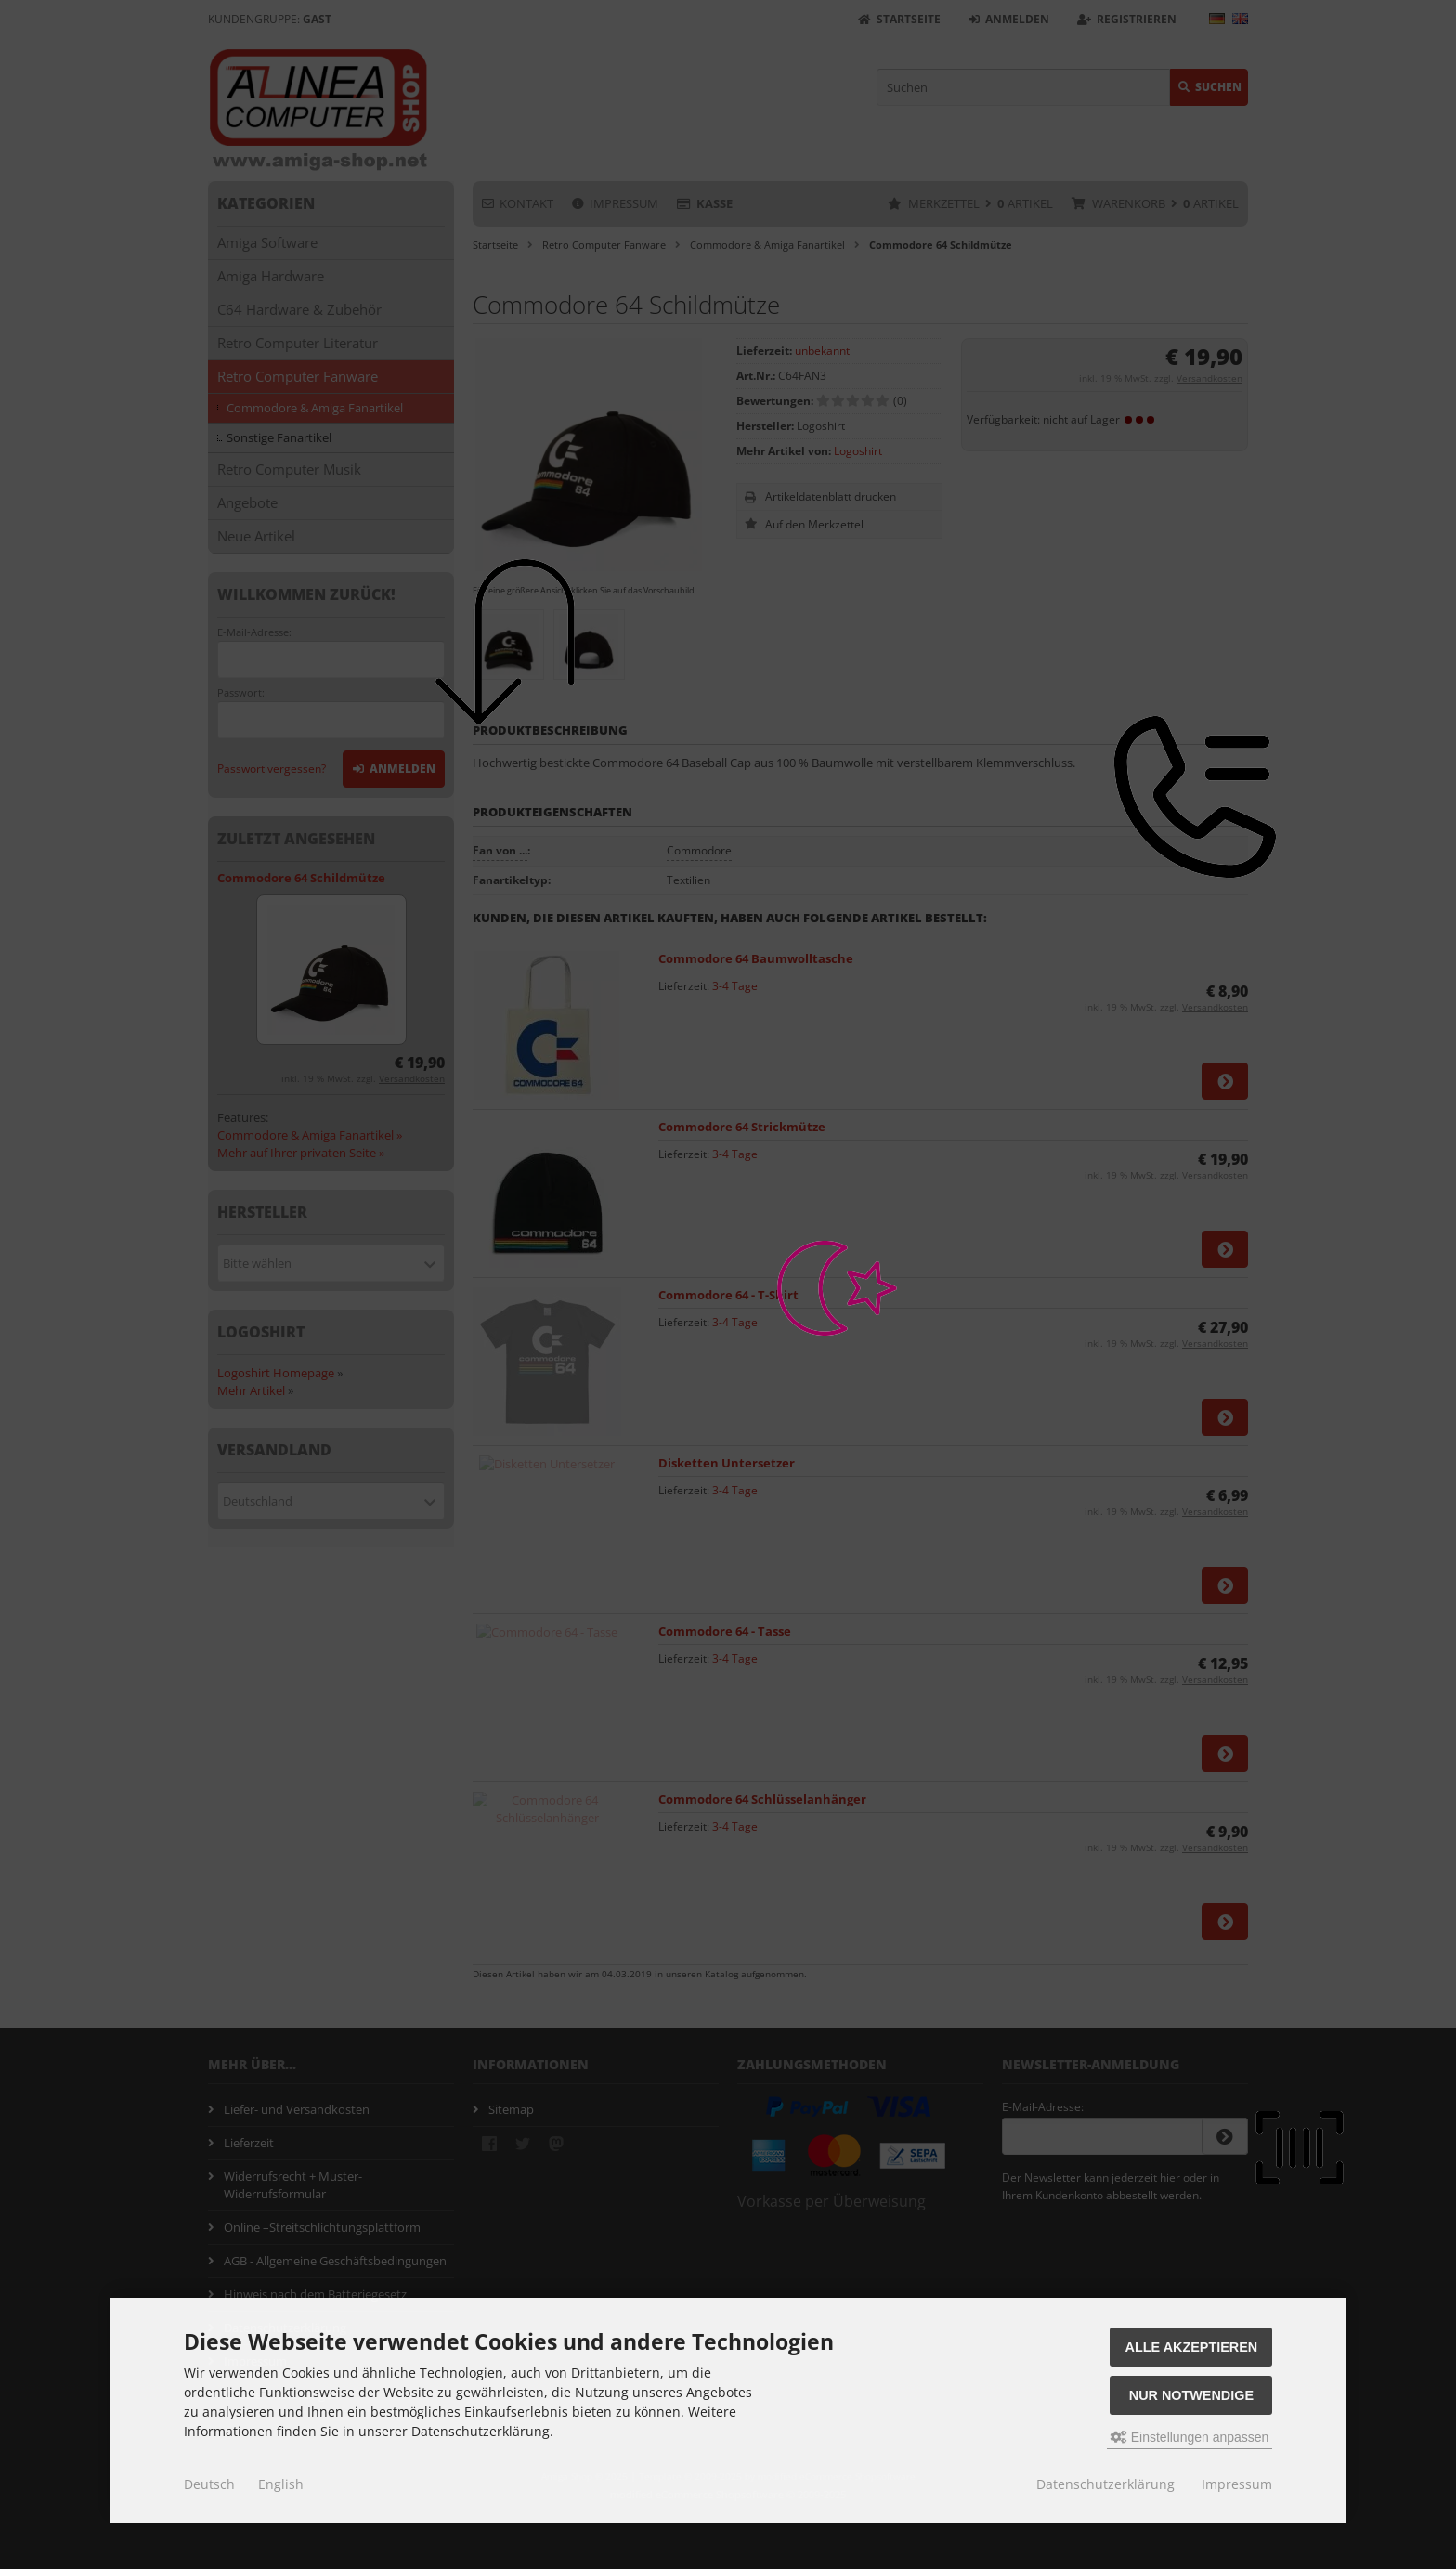  Describe the element at coordinates (1198, 793) in the screenshot. I see `view contact list or phone directory` at that location.